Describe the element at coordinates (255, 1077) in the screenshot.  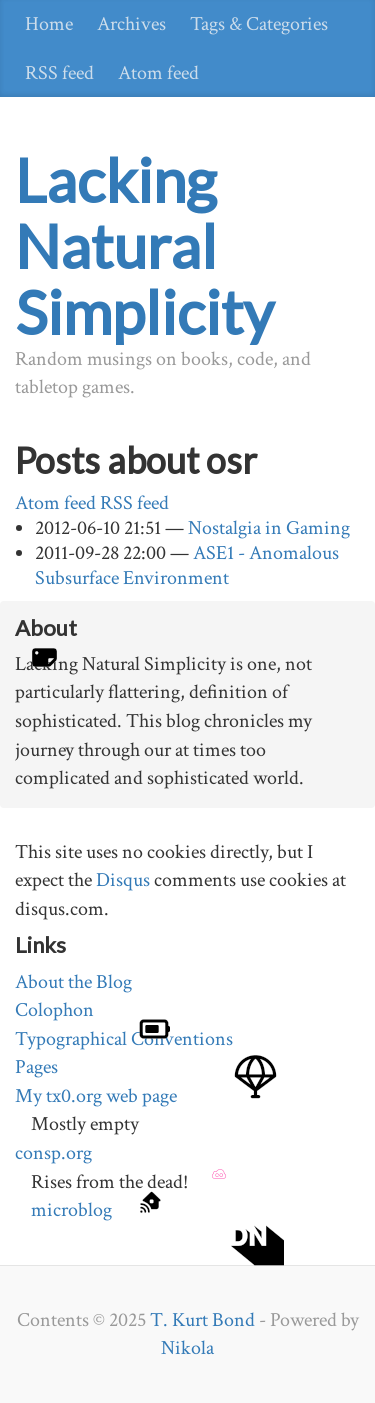
I see `access emergency or backup options` at that location.